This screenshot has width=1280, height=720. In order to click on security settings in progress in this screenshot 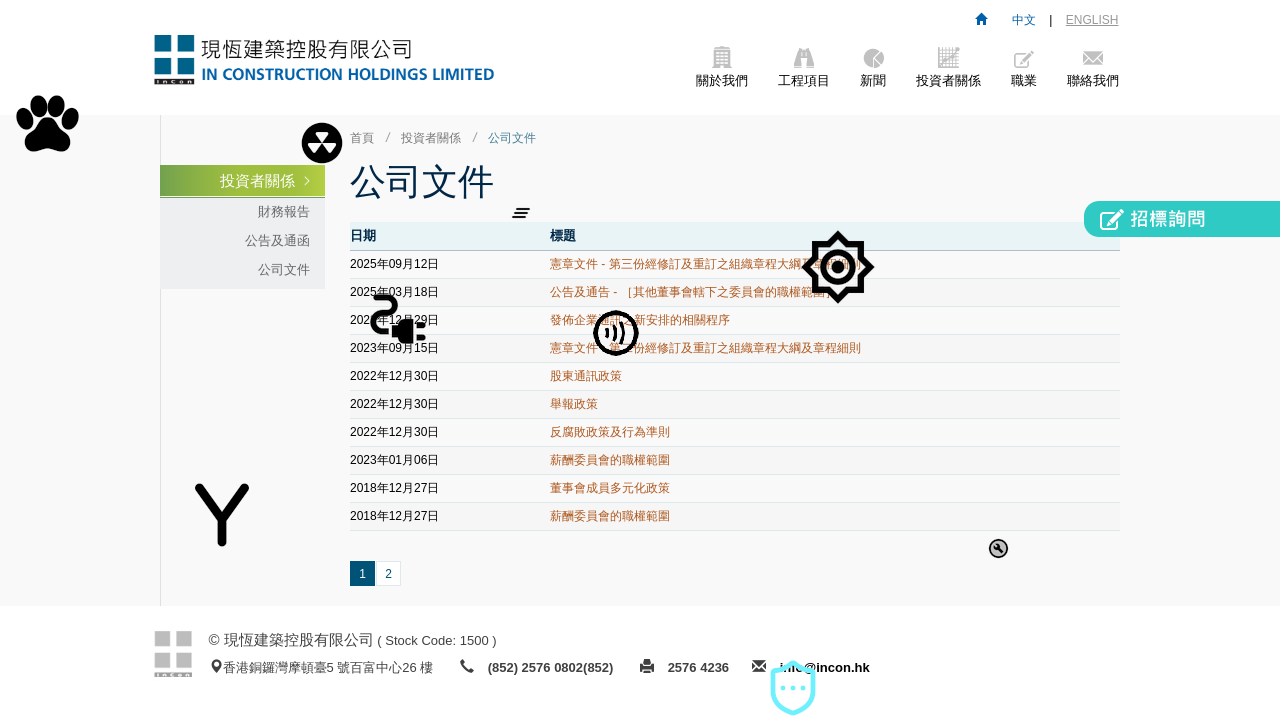, I will do `click(793, 688)`.